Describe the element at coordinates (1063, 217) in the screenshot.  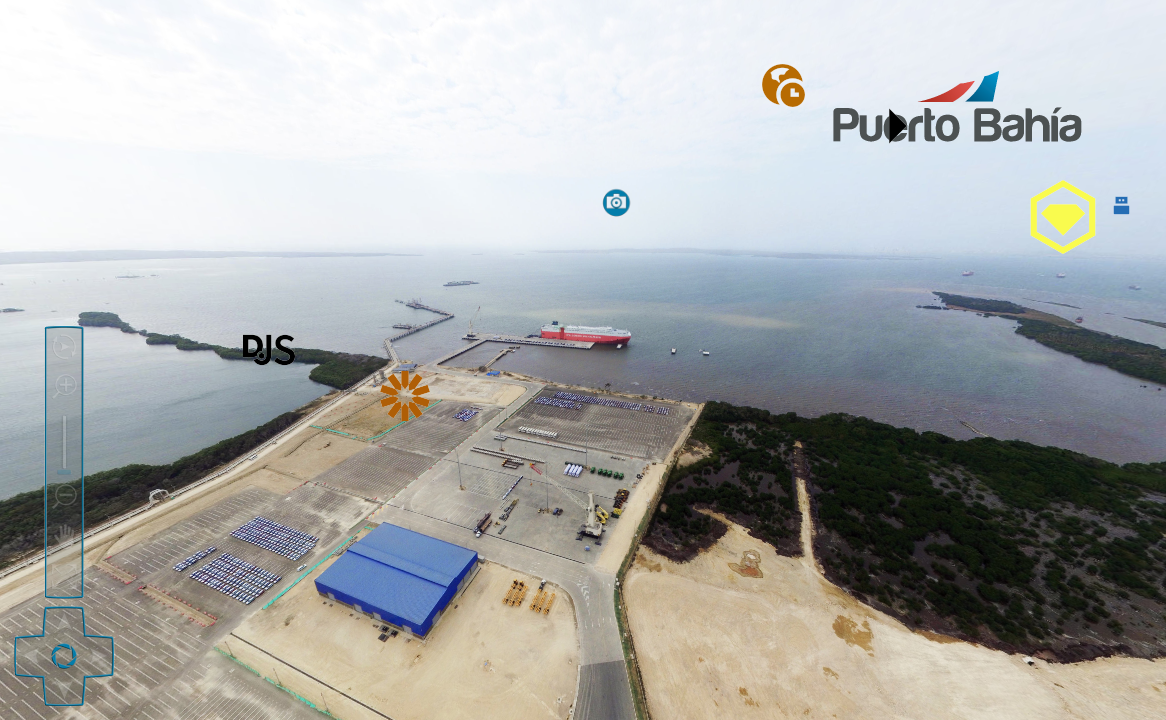
I see `visit the RubyGems package repository` at that location.